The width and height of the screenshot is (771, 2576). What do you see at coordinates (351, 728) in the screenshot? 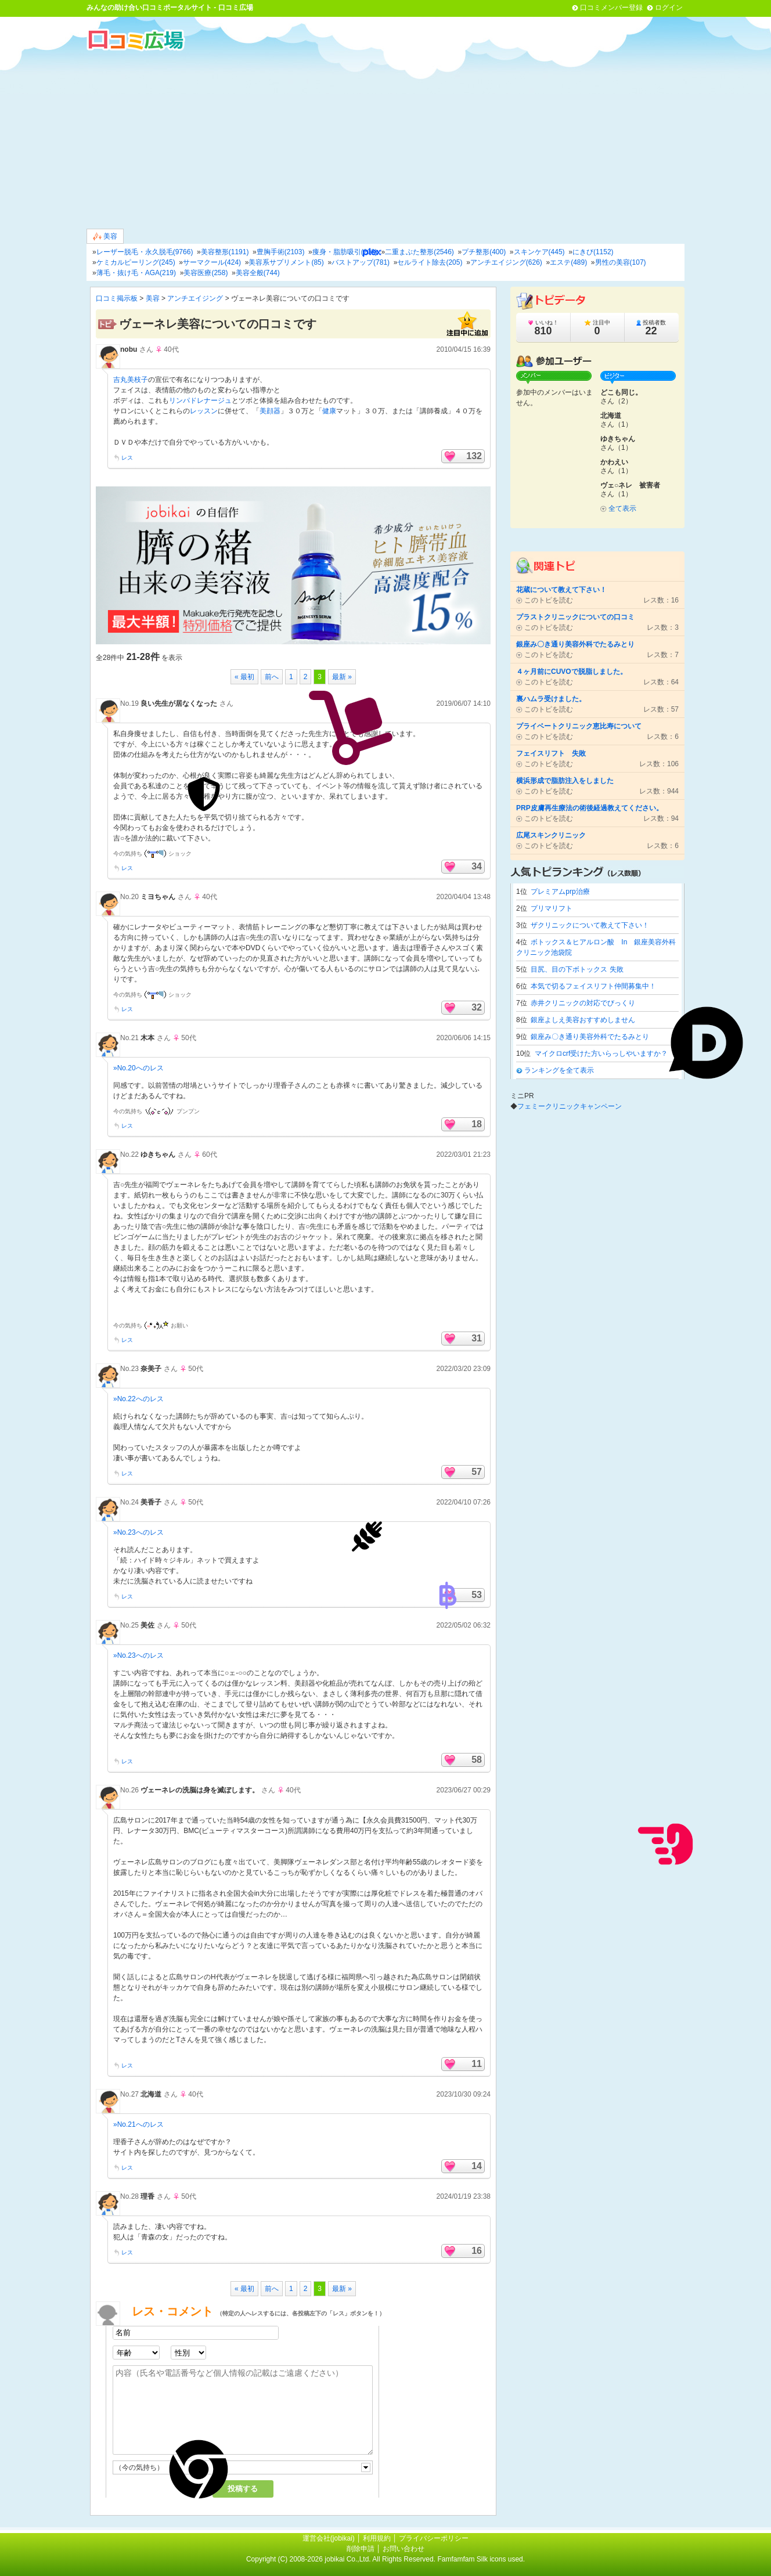
I see `shipping or delivery in progress` at bounding box center [351, 728].